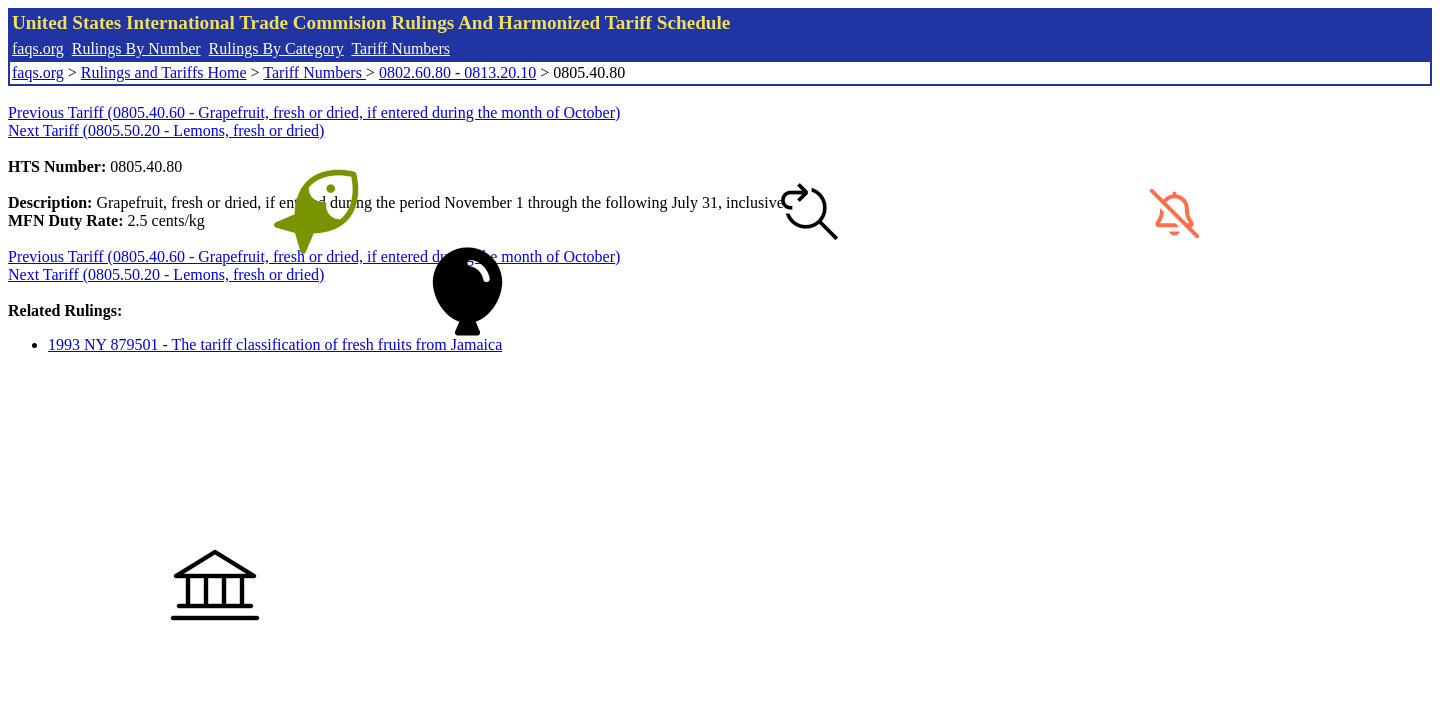 Image resolution: width=1440 pixels, height=720 pixels. What do you see at coordinates (320, 207) in the screenshot?
I see `access fishing or marine-related features` at bounding box center [320, 207].